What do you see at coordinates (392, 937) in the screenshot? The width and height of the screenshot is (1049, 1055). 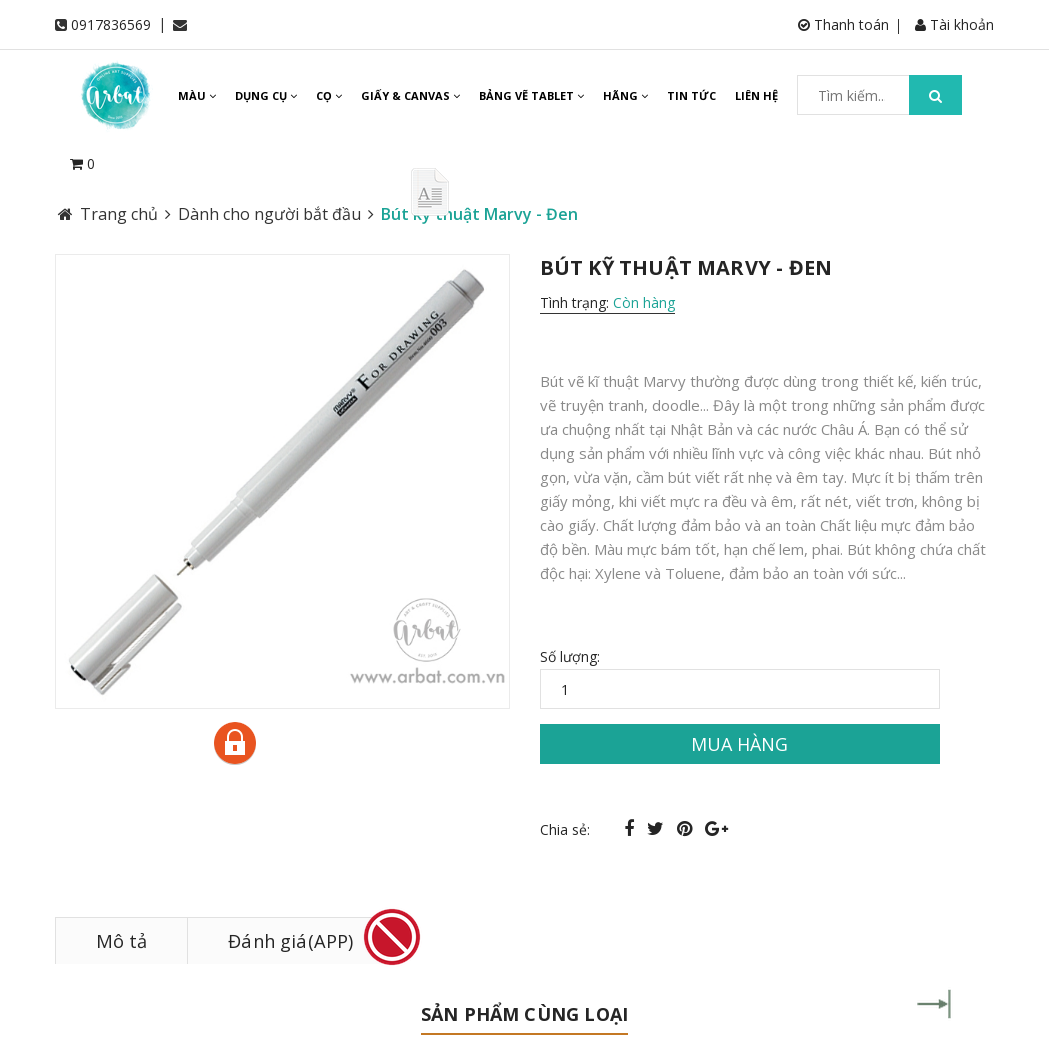 I see `remove a group or team` at bounding box center [392, 937].